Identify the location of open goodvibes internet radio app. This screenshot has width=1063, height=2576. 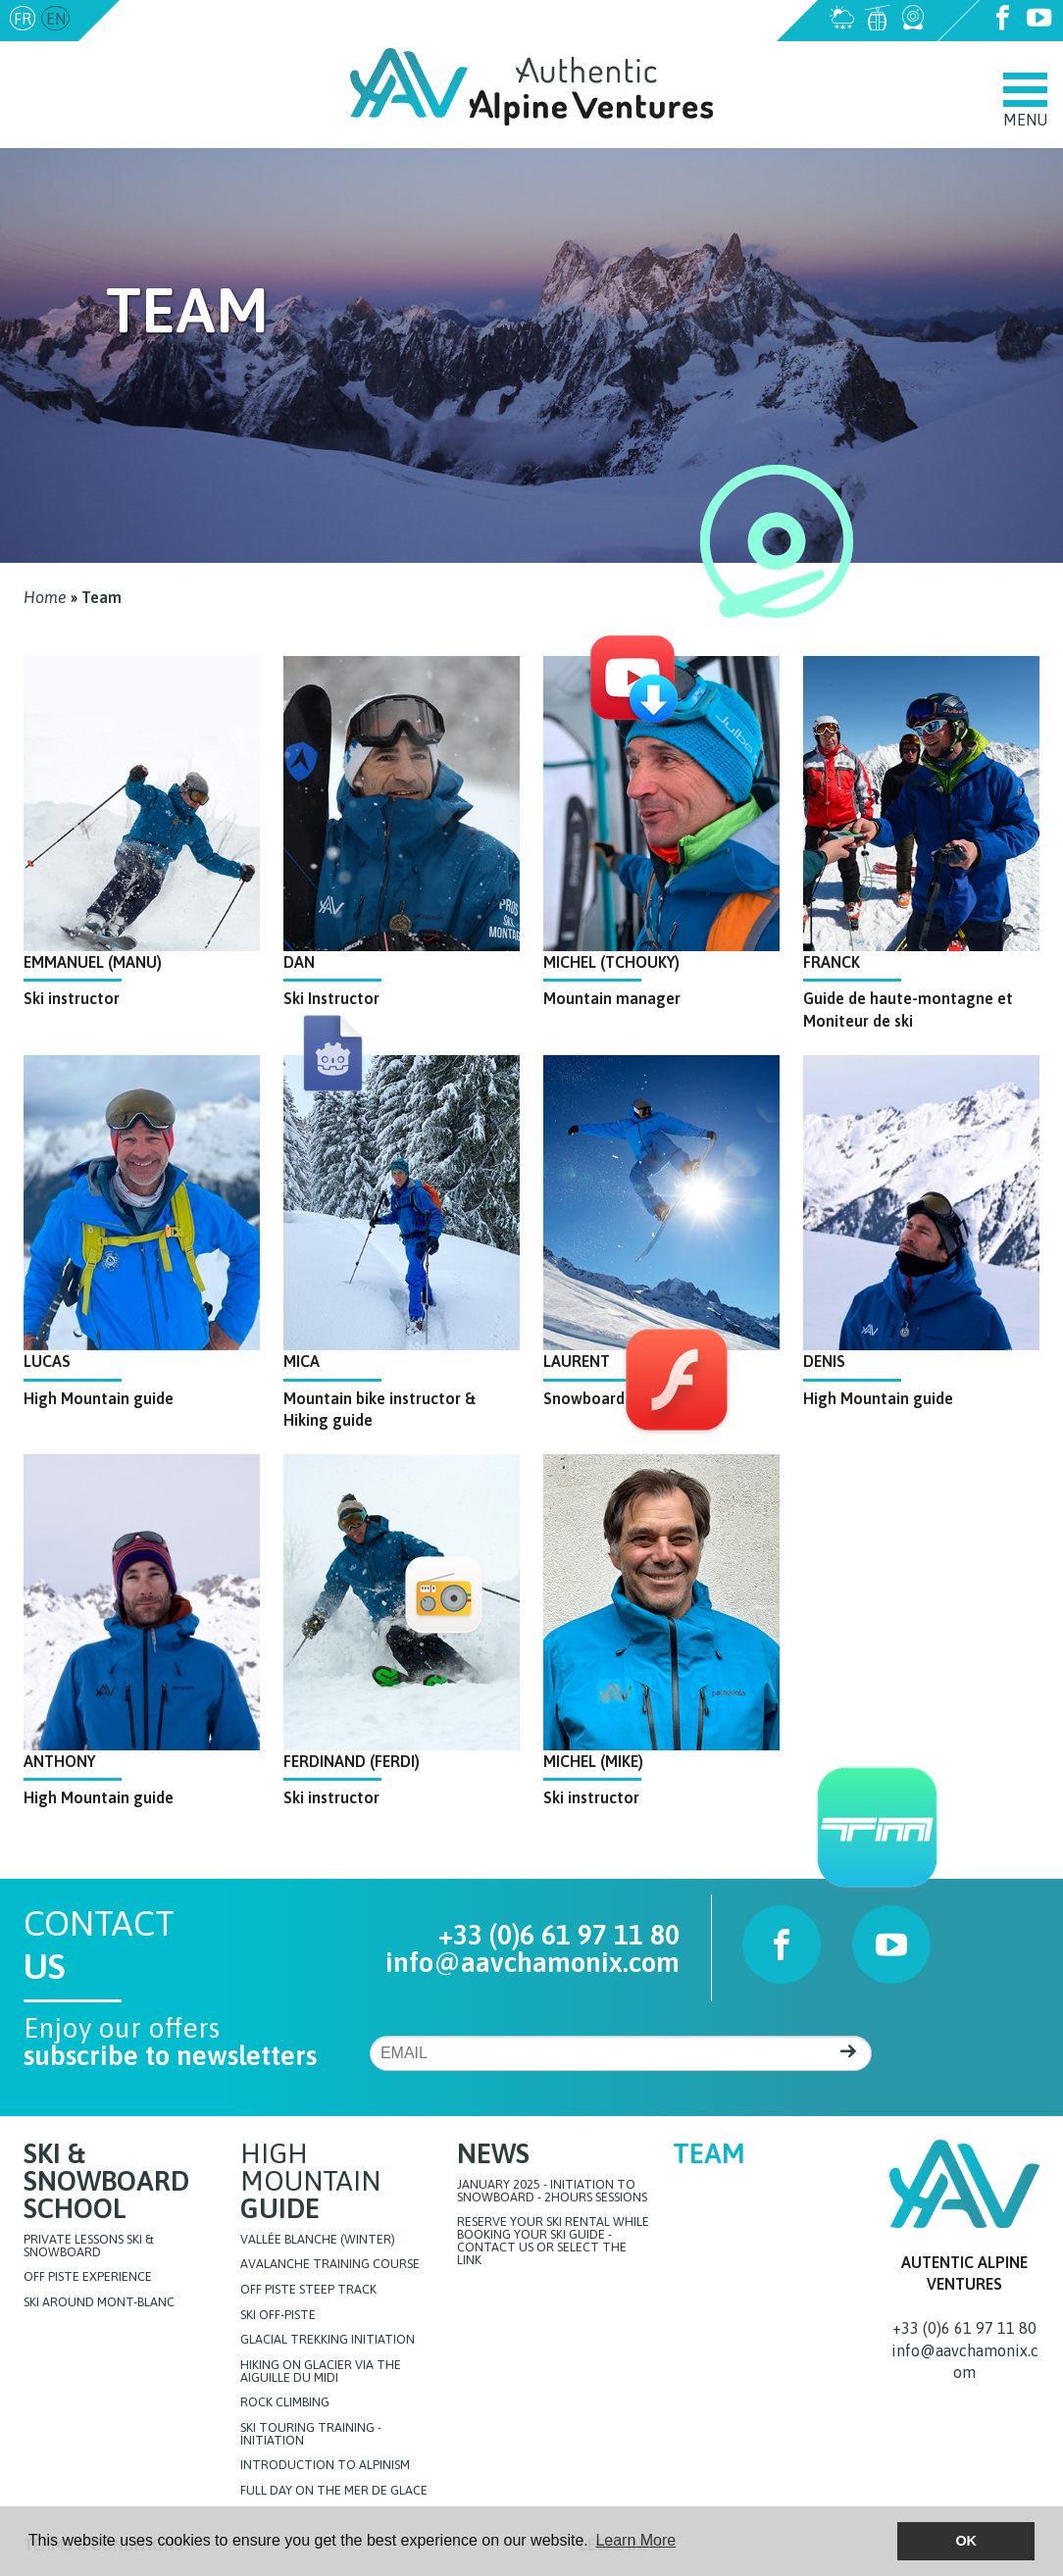
(443, 1594).